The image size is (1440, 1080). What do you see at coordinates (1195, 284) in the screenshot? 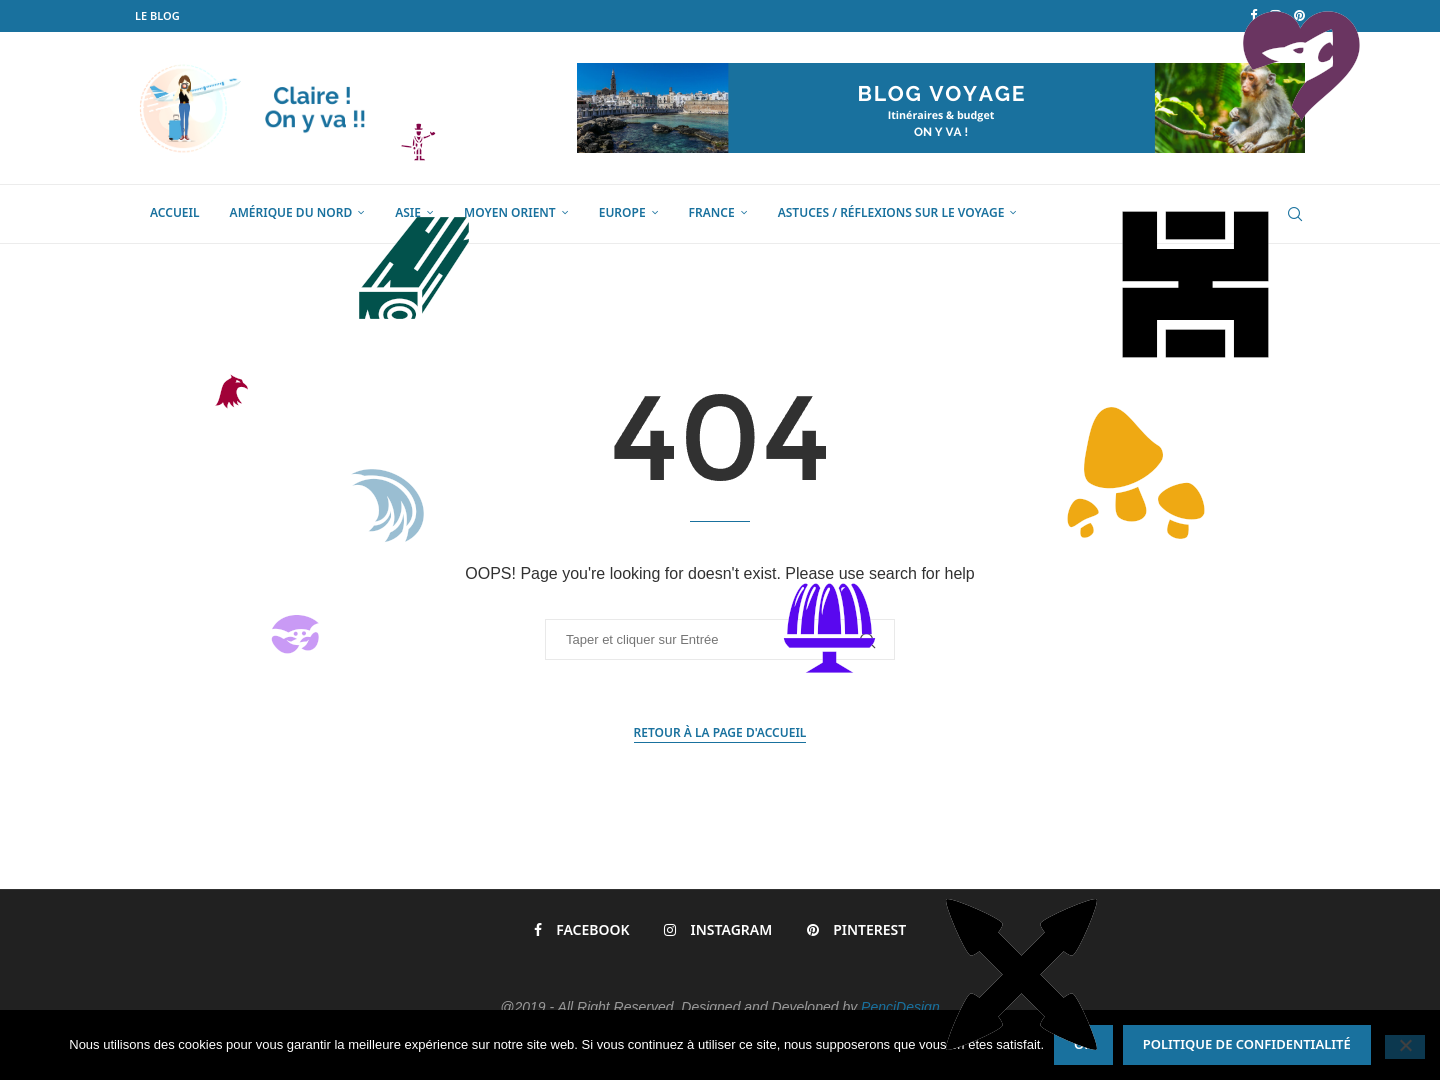
I see `abstract game element or tile` at bounding box center [1195, 284].